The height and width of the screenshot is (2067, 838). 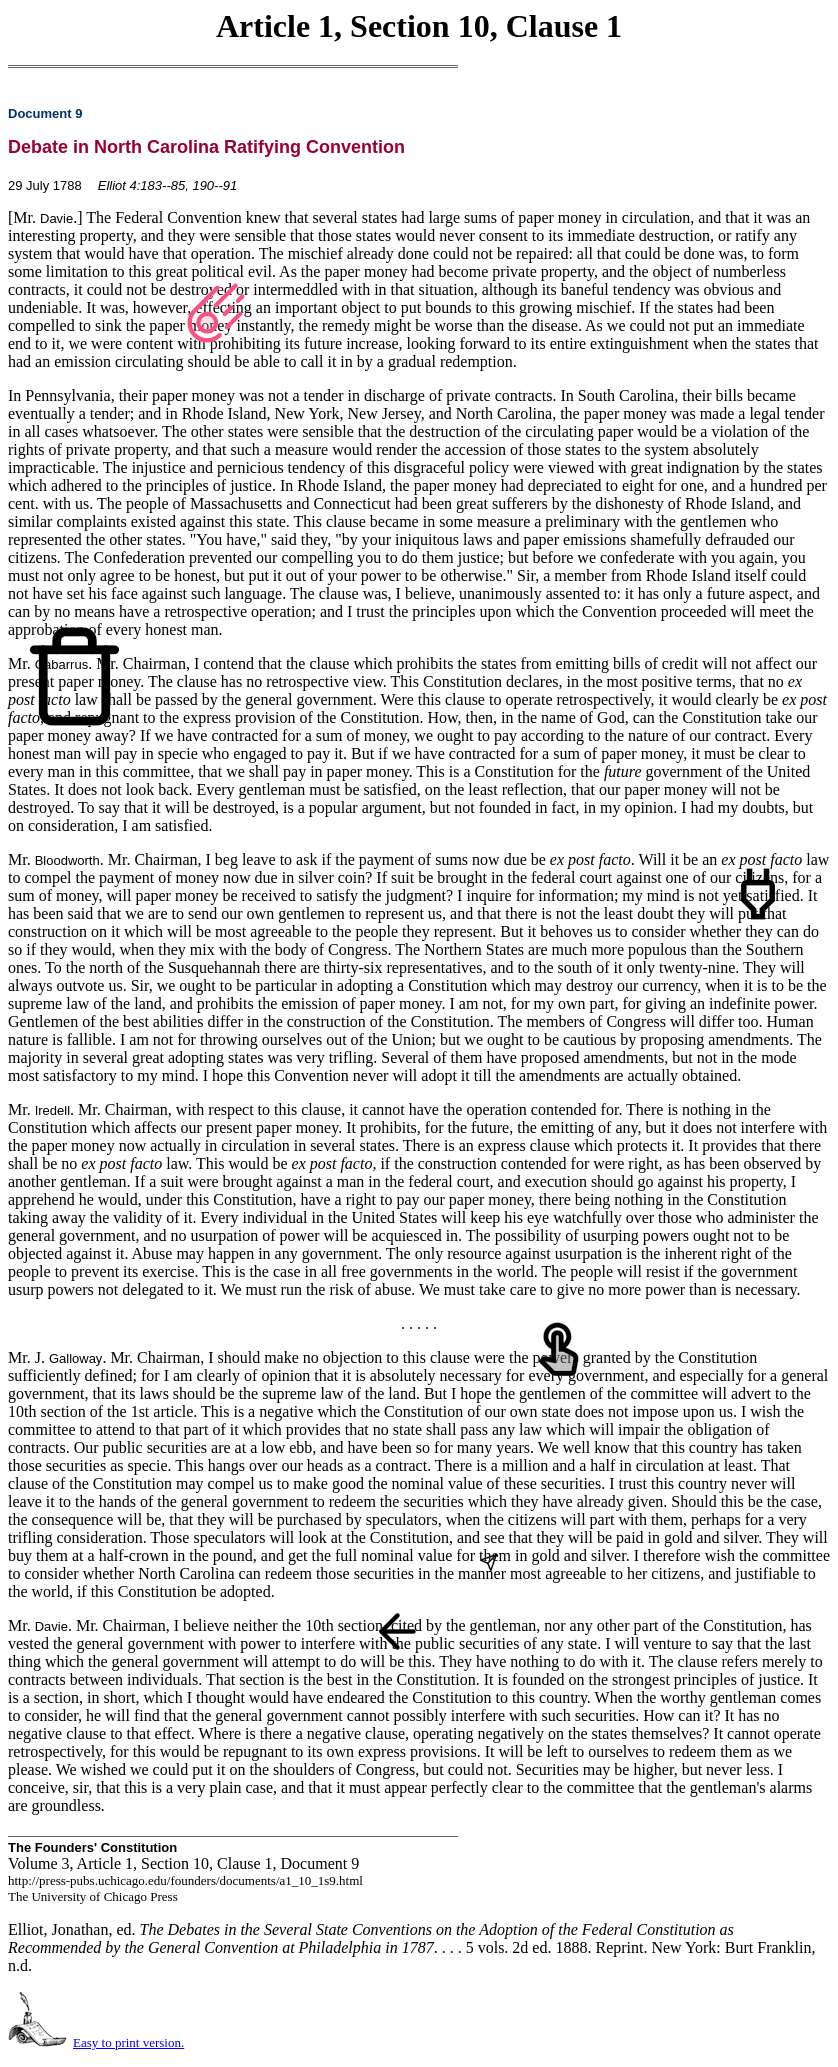 I want to click on indicates a meteor or space-related feature, so click(x=216, y=314).